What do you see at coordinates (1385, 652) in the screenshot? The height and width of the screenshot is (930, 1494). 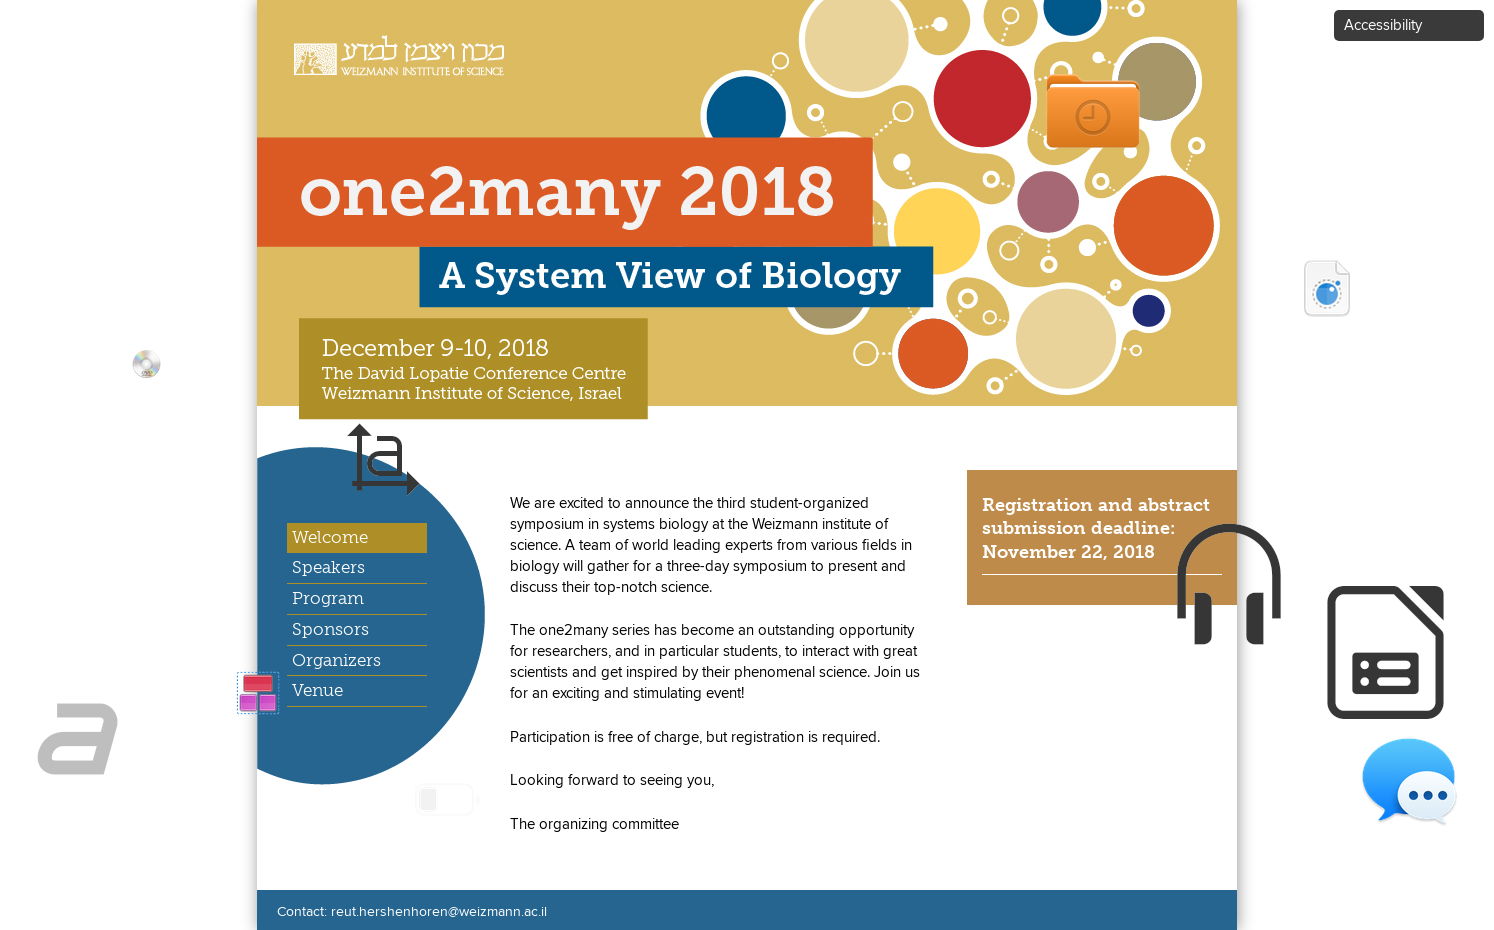 I see `open LibreOffice Impress presentation software` at bounding box center [1385, 652].